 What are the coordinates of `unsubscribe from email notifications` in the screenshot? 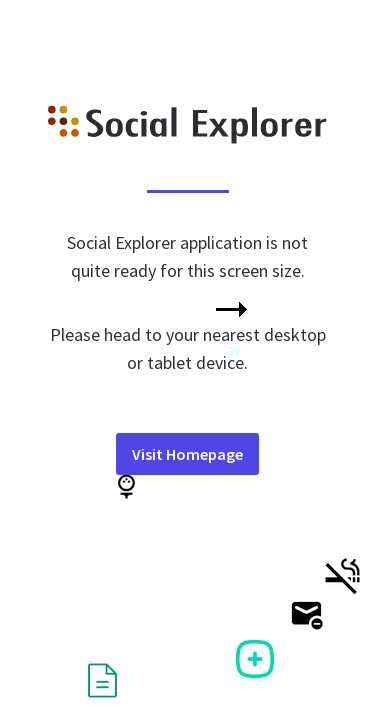 It's located at (306, 616).